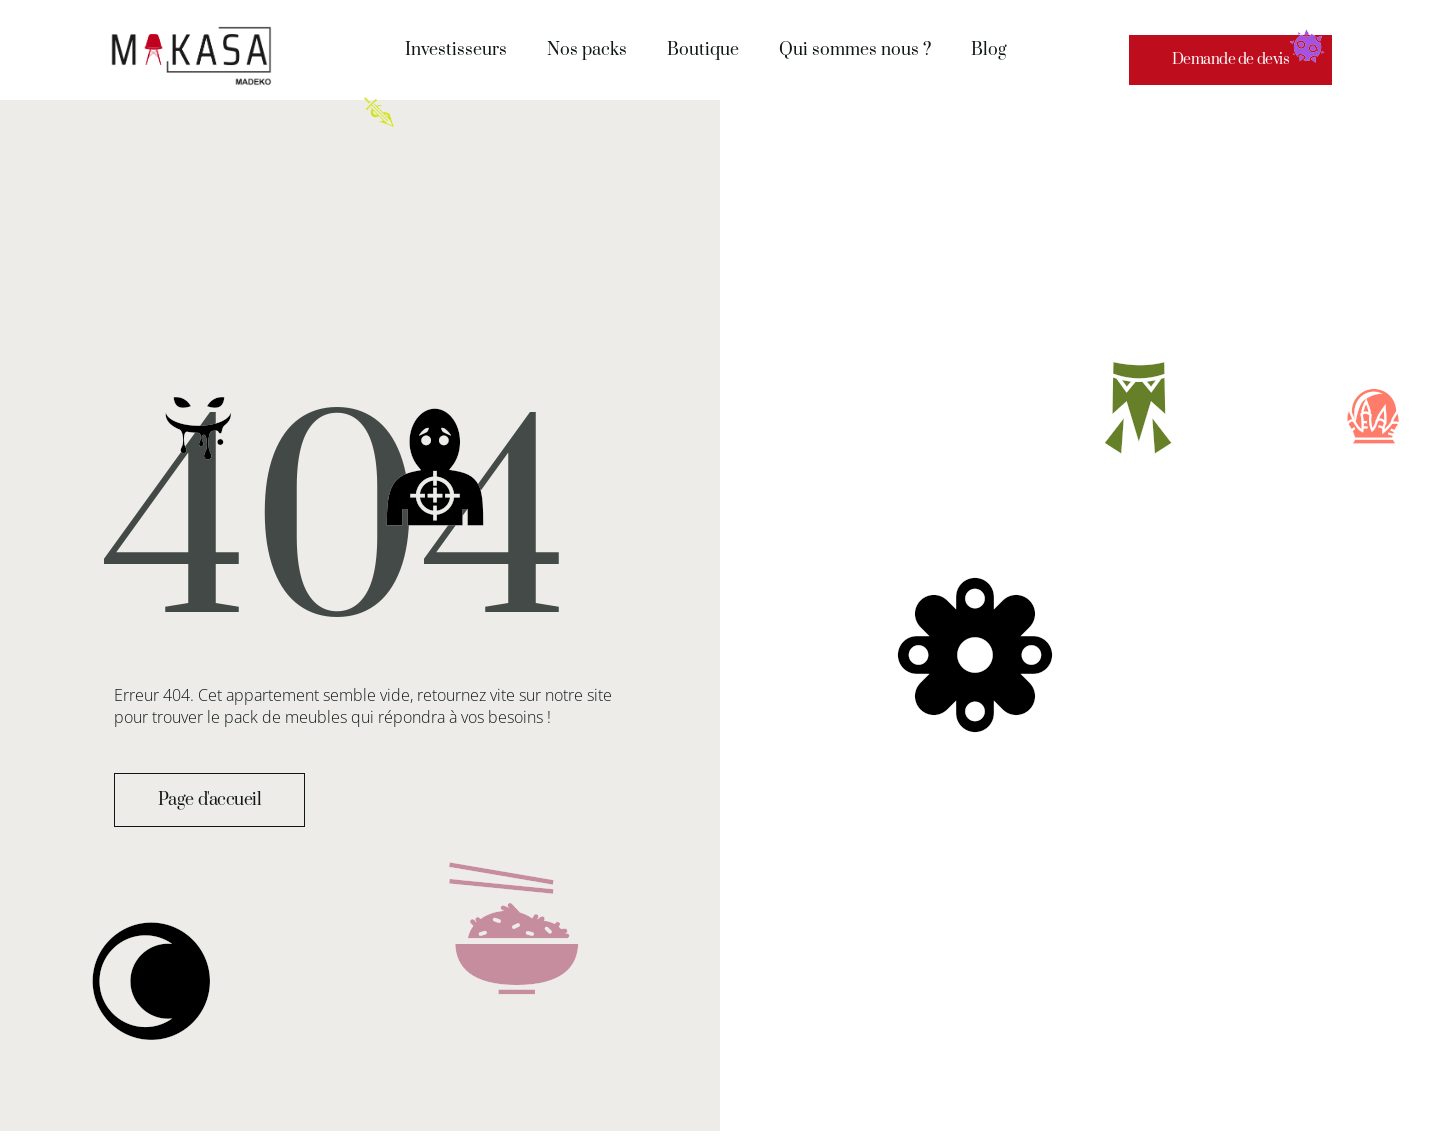 The width and height of the screenshot is (1440, 1145). Describe the element at coordinates (379, 112) in the screenshot. I see `activate spiral thrust attack ability` at that location.